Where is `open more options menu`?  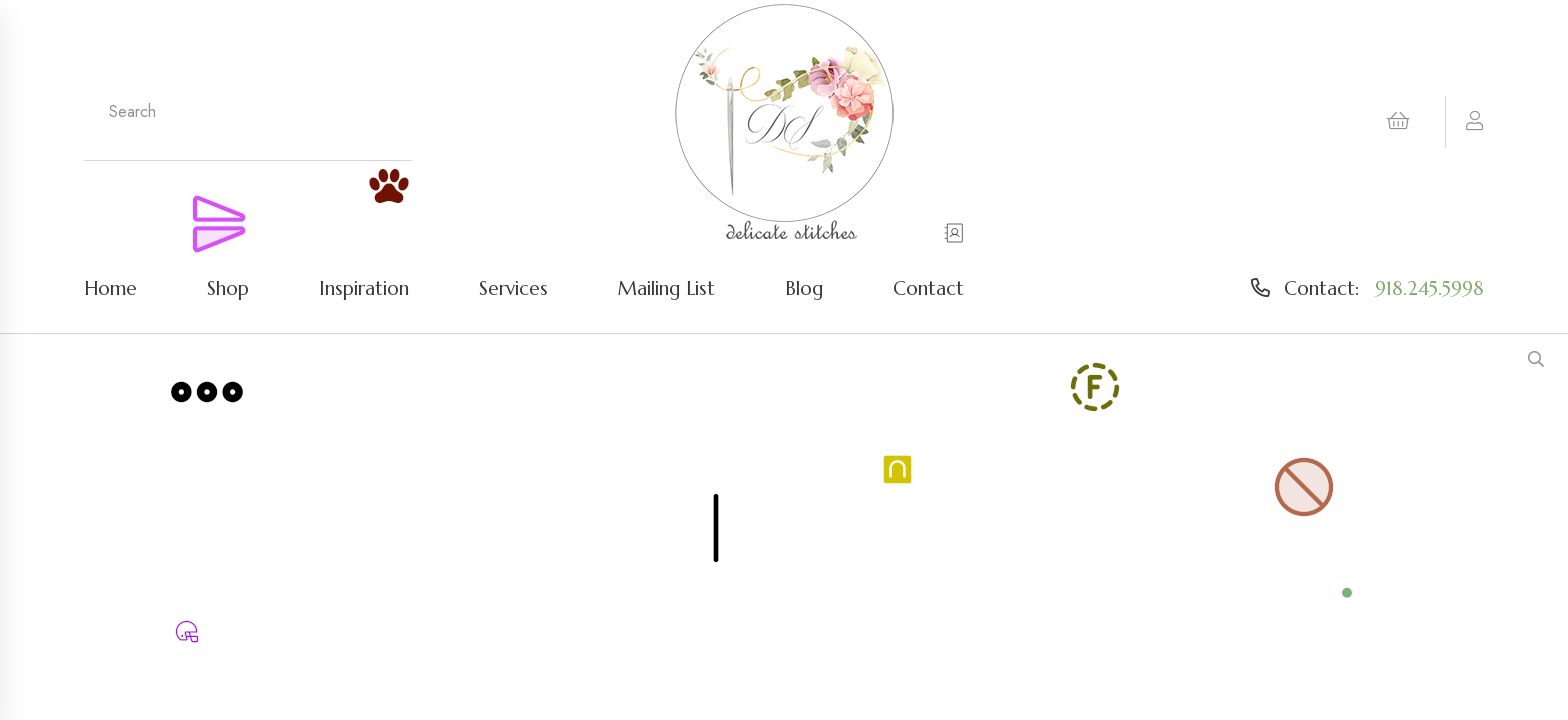
open more options menu is located at coordinates (207, 392).